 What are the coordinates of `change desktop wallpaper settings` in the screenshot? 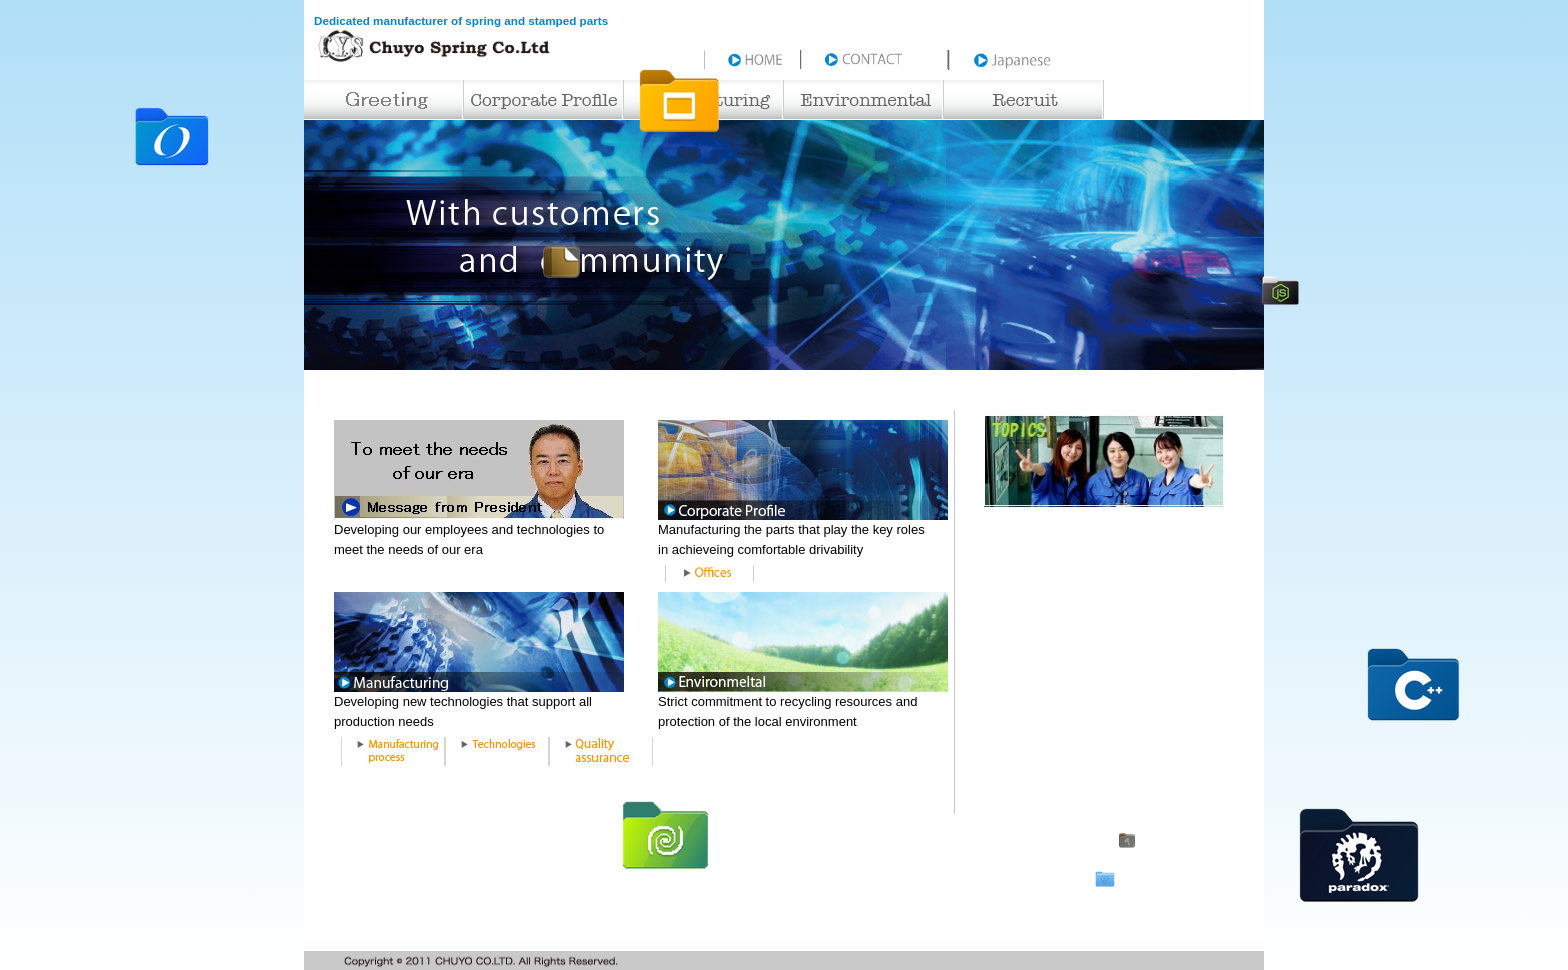 It's located at (561, 260).